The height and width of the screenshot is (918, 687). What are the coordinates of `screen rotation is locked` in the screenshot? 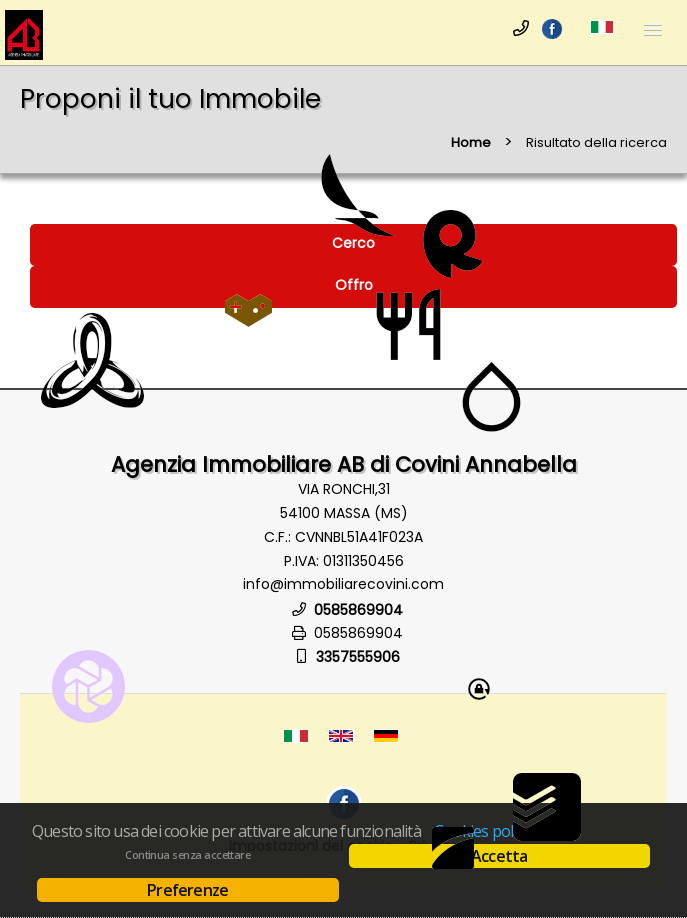 It's located at (479, 689).